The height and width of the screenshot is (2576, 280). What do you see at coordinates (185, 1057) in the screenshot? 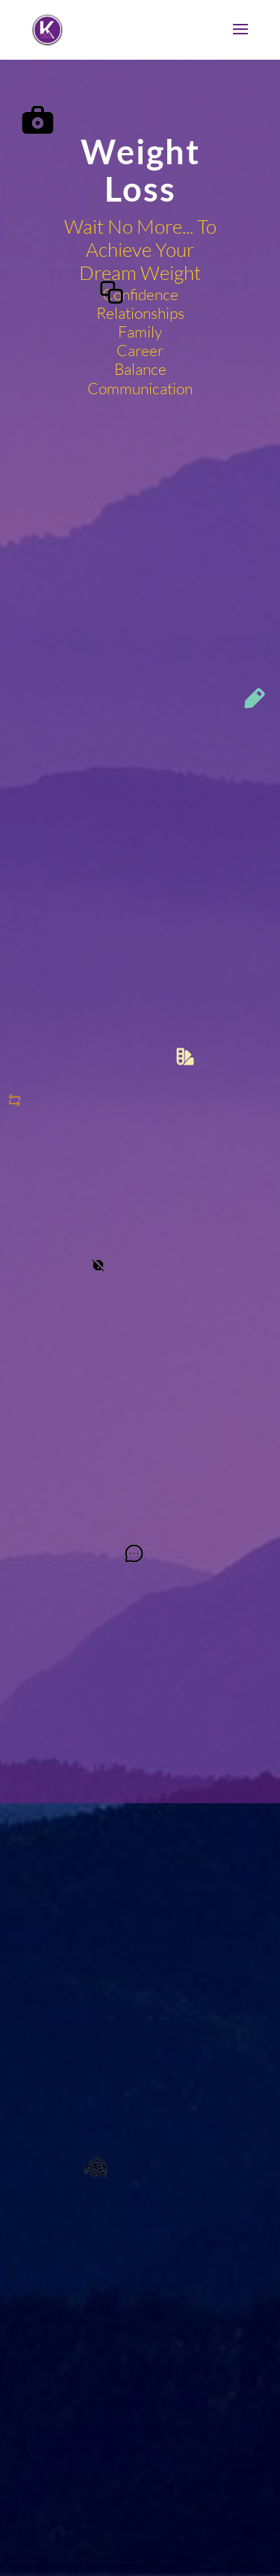
I see `access color palette or theme settings` at bounding box center [185, 1057].